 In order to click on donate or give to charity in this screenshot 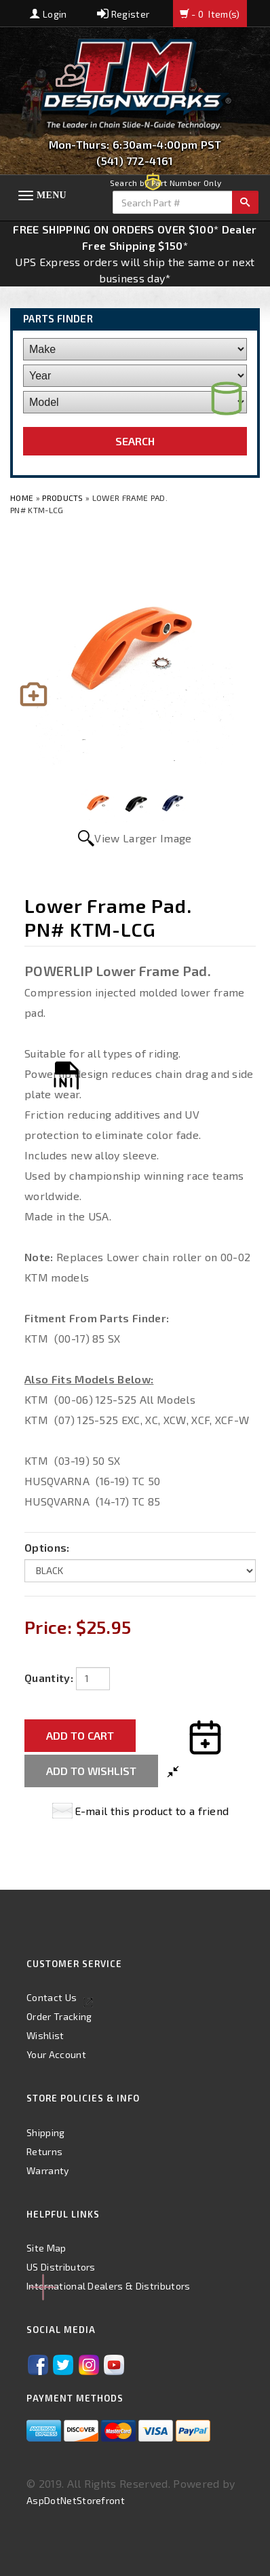, I will do `click(71, 76)`.